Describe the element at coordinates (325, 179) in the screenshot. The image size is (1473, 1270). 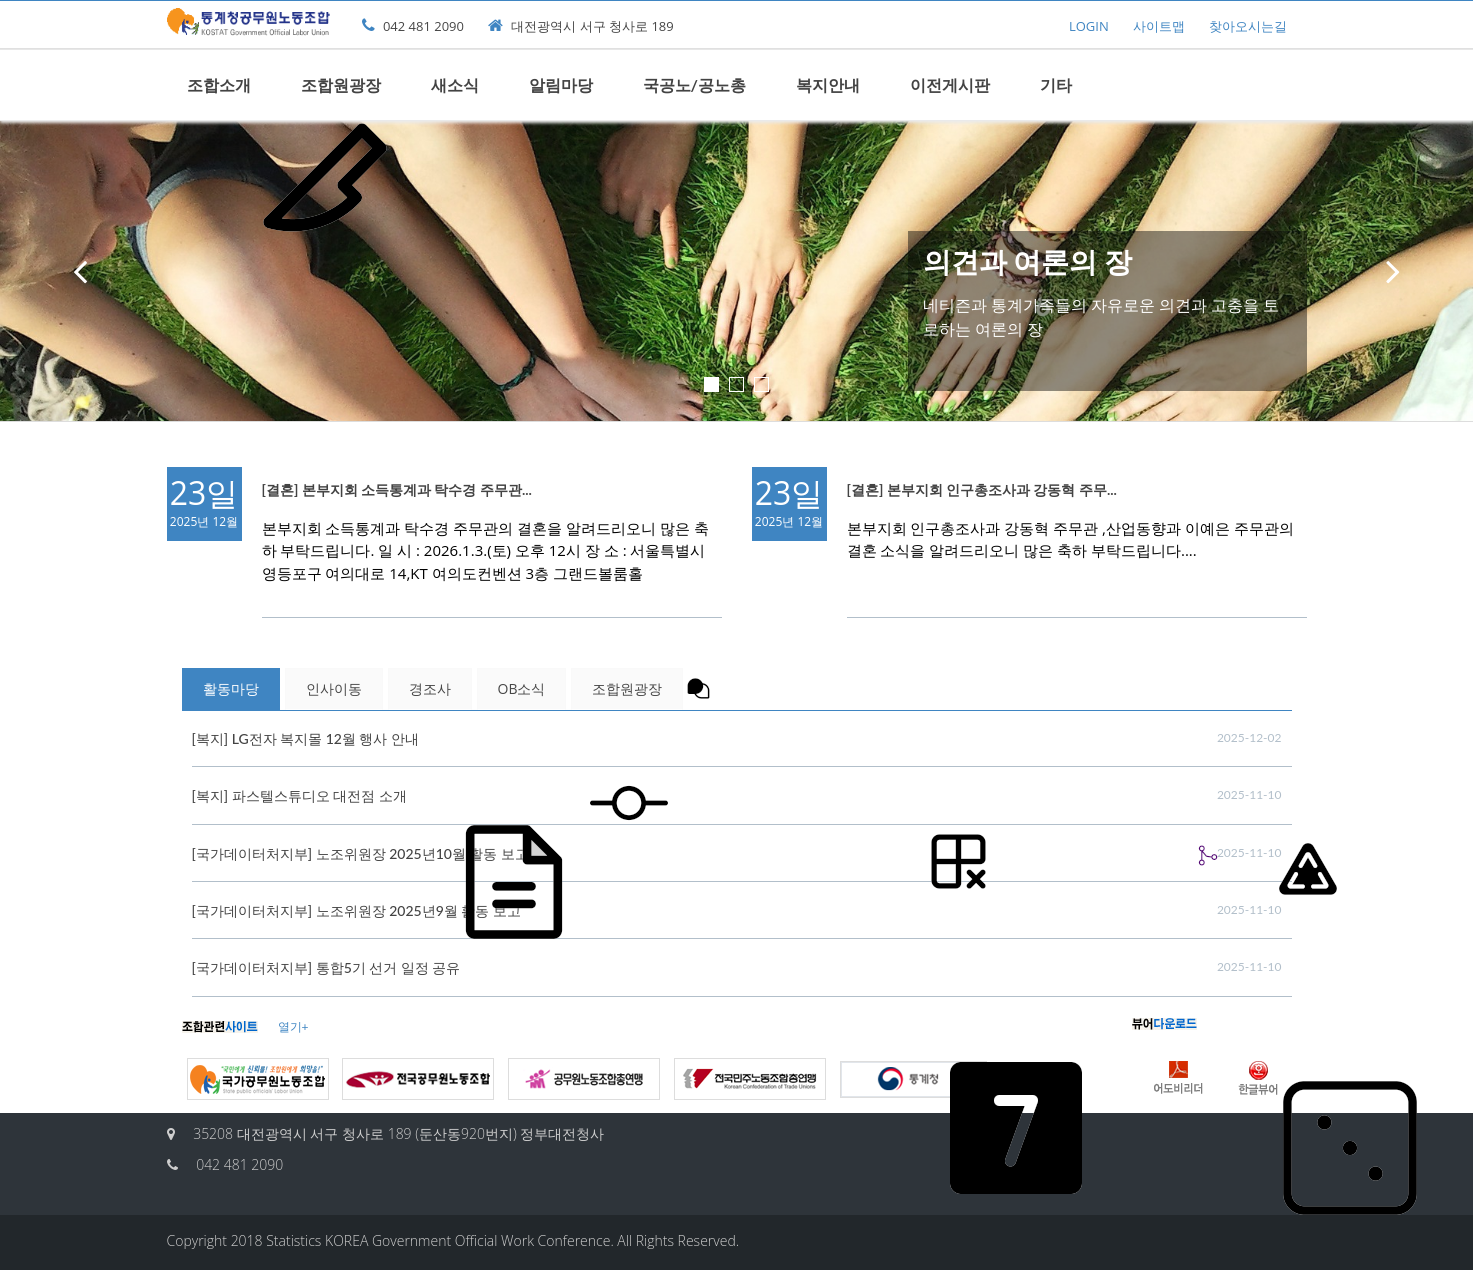
I see `slice or cut selected content` at that location.